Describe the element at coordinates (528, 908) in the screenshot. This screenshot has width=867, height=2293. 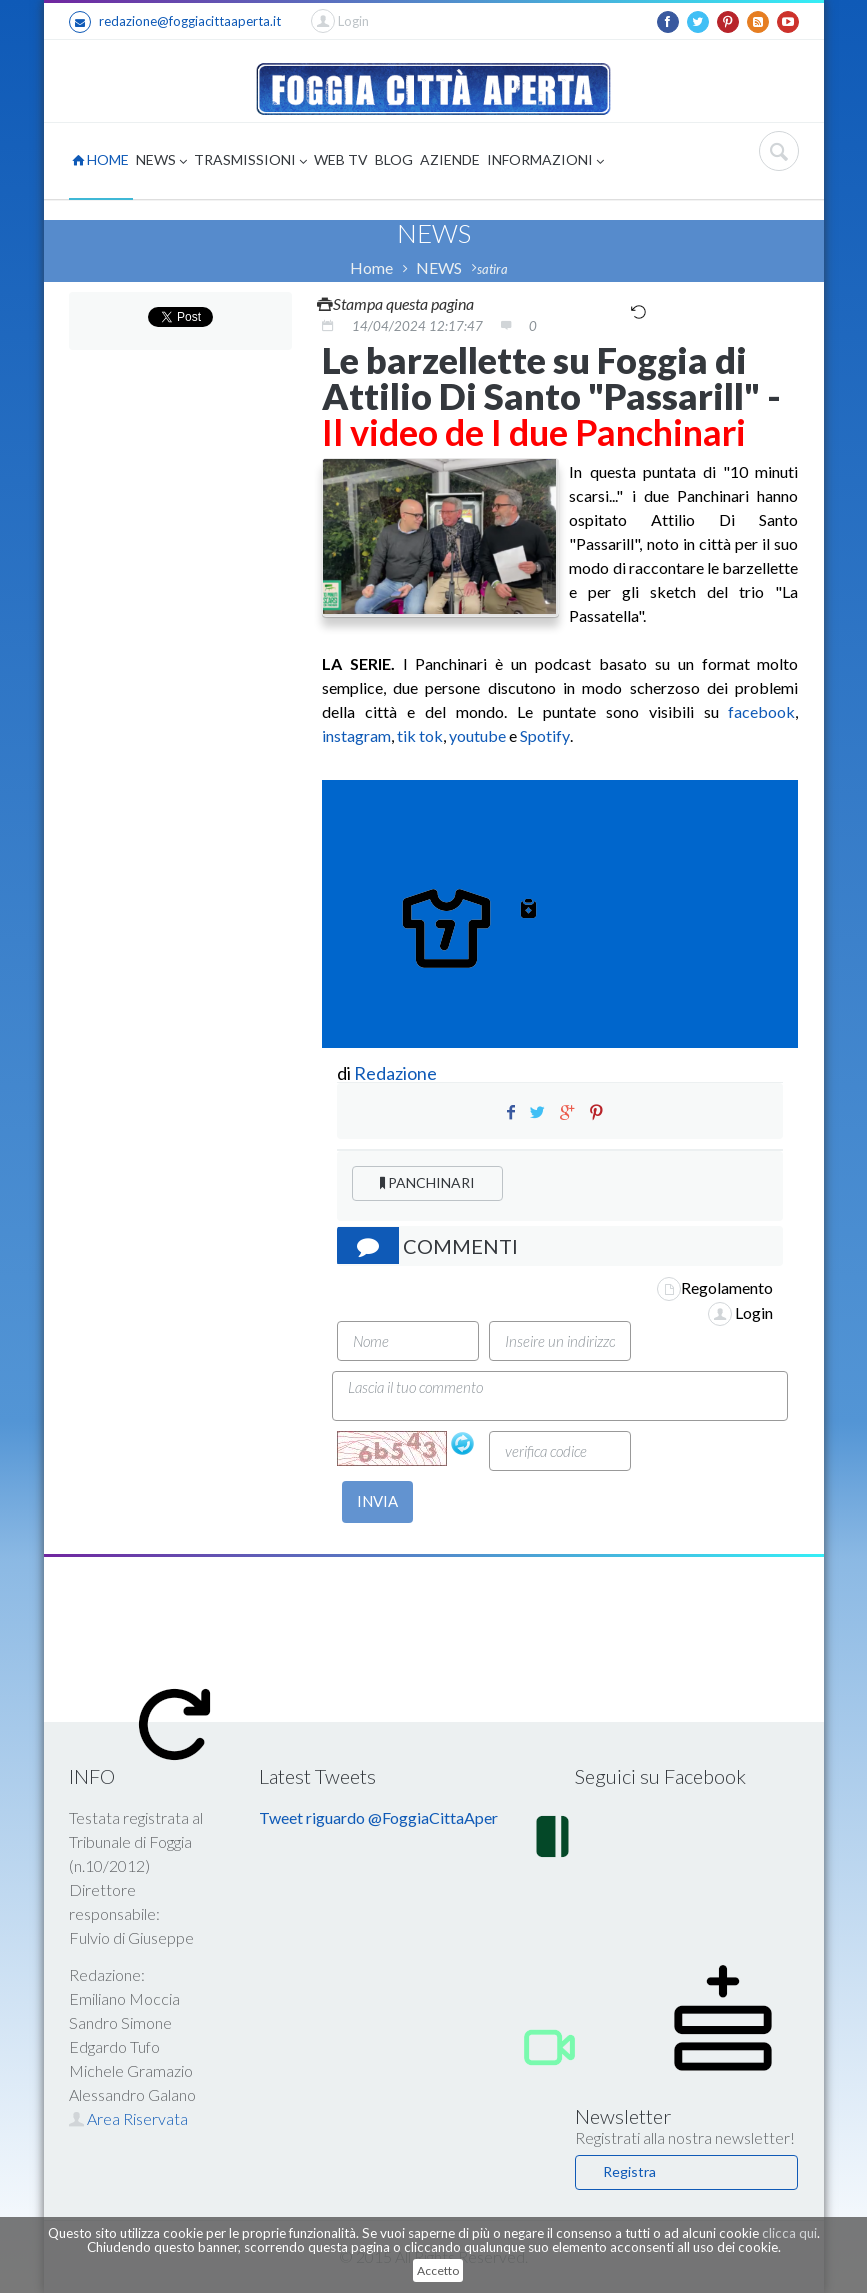
I see `add new item to clipboard` at that location.